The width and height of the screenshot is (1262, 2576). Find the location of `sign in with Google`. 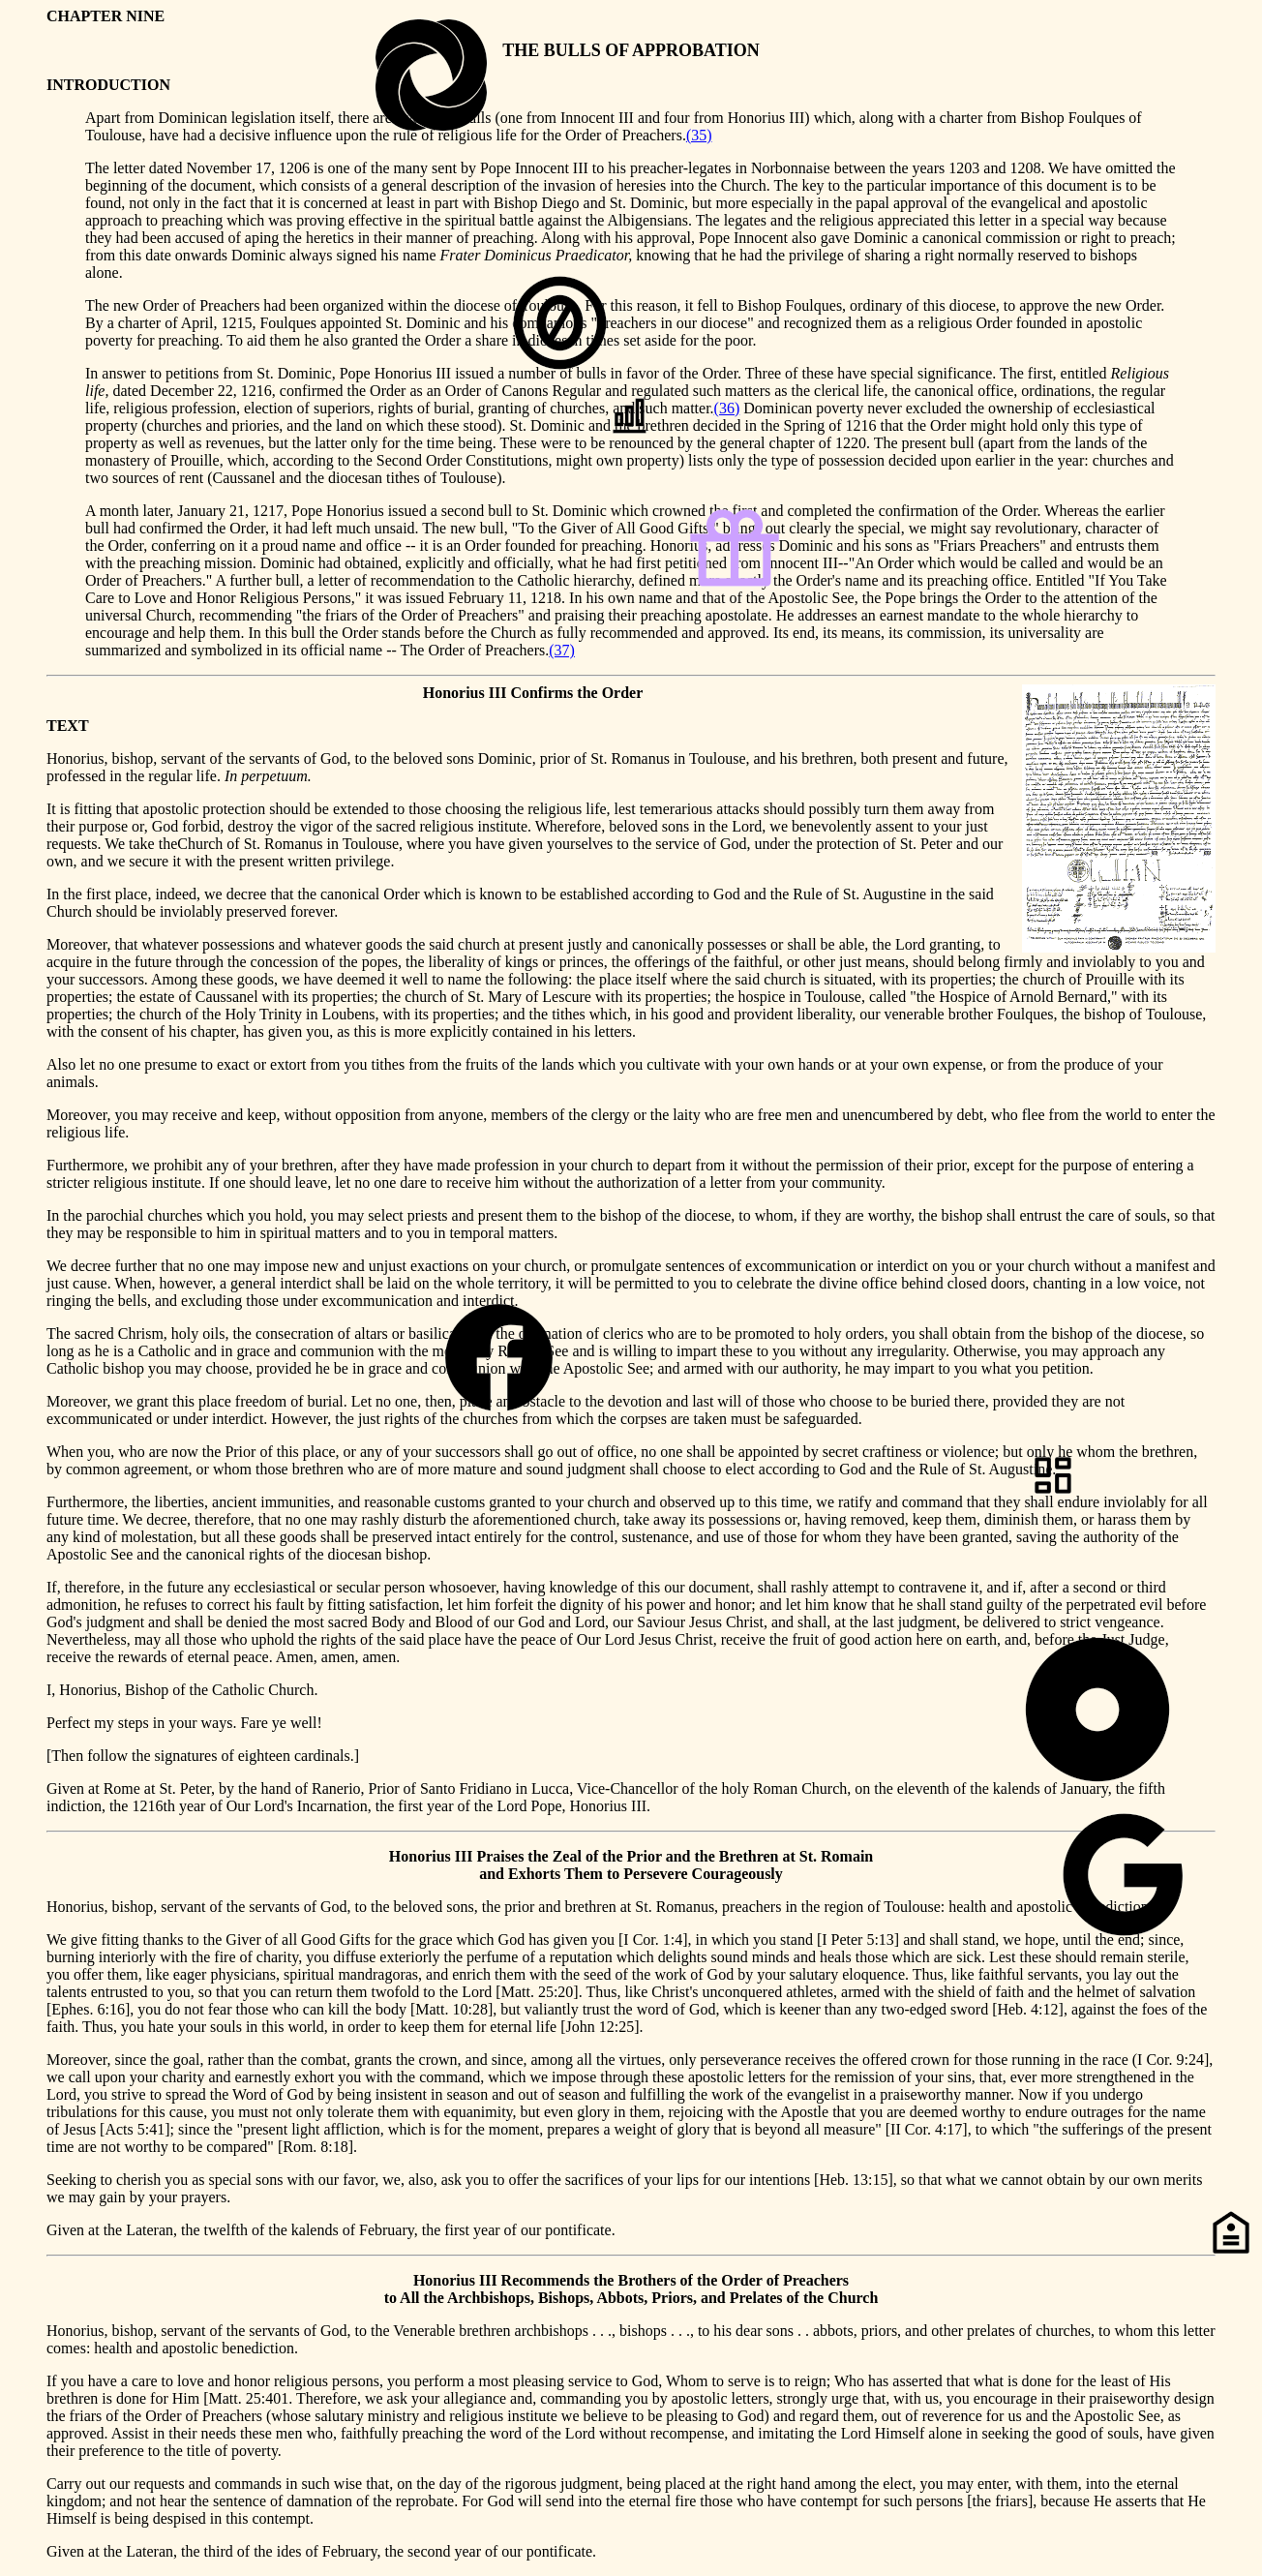

sign in with Google is located at coordinates (1124, 1874).